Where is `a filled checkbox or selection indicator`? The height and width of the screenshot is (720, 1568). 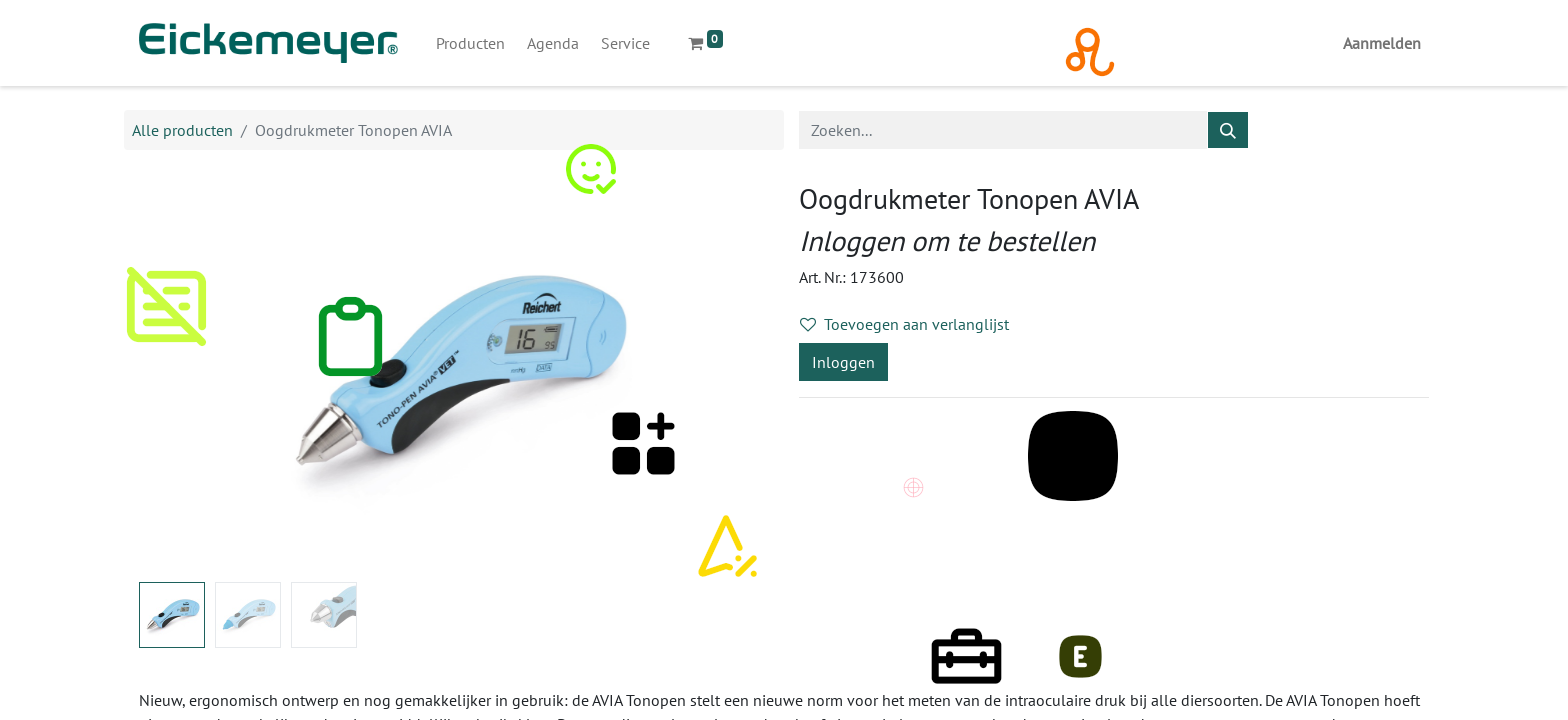
a filled checkbox or selection indicator is located at coordinates (1073, 456).